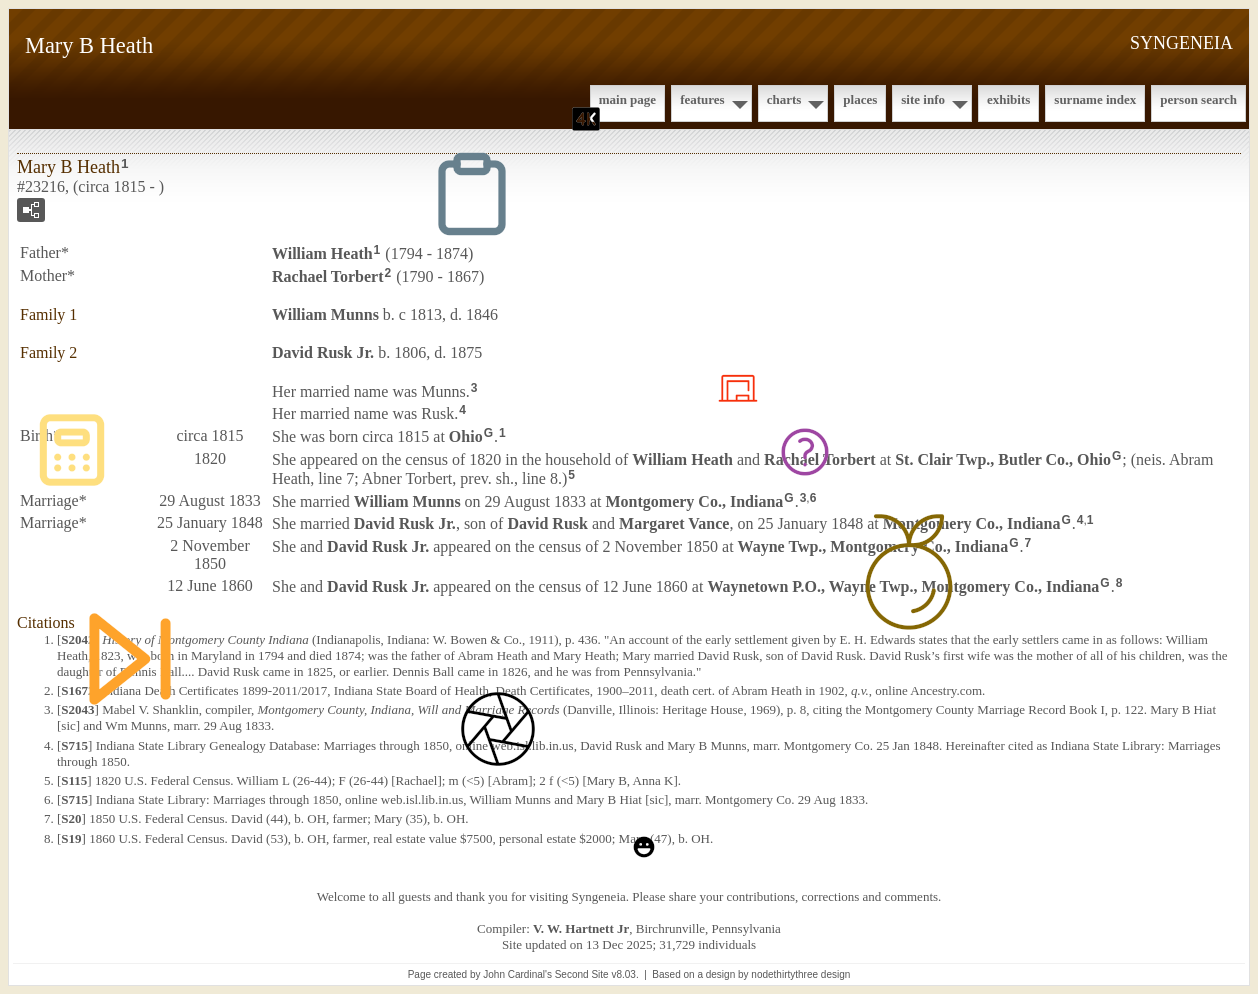  Describe the element at coordinates (130, 659) in the screenshot. I see `skip to the next track` at that location.